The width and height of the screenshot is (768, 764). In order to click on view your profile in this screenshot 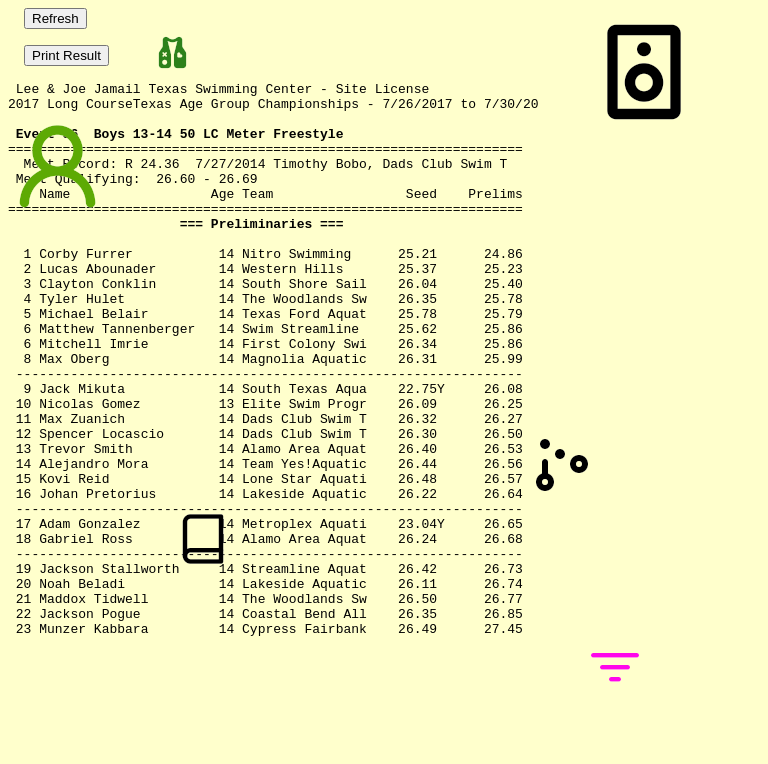, I will do `click(57, 169)`.